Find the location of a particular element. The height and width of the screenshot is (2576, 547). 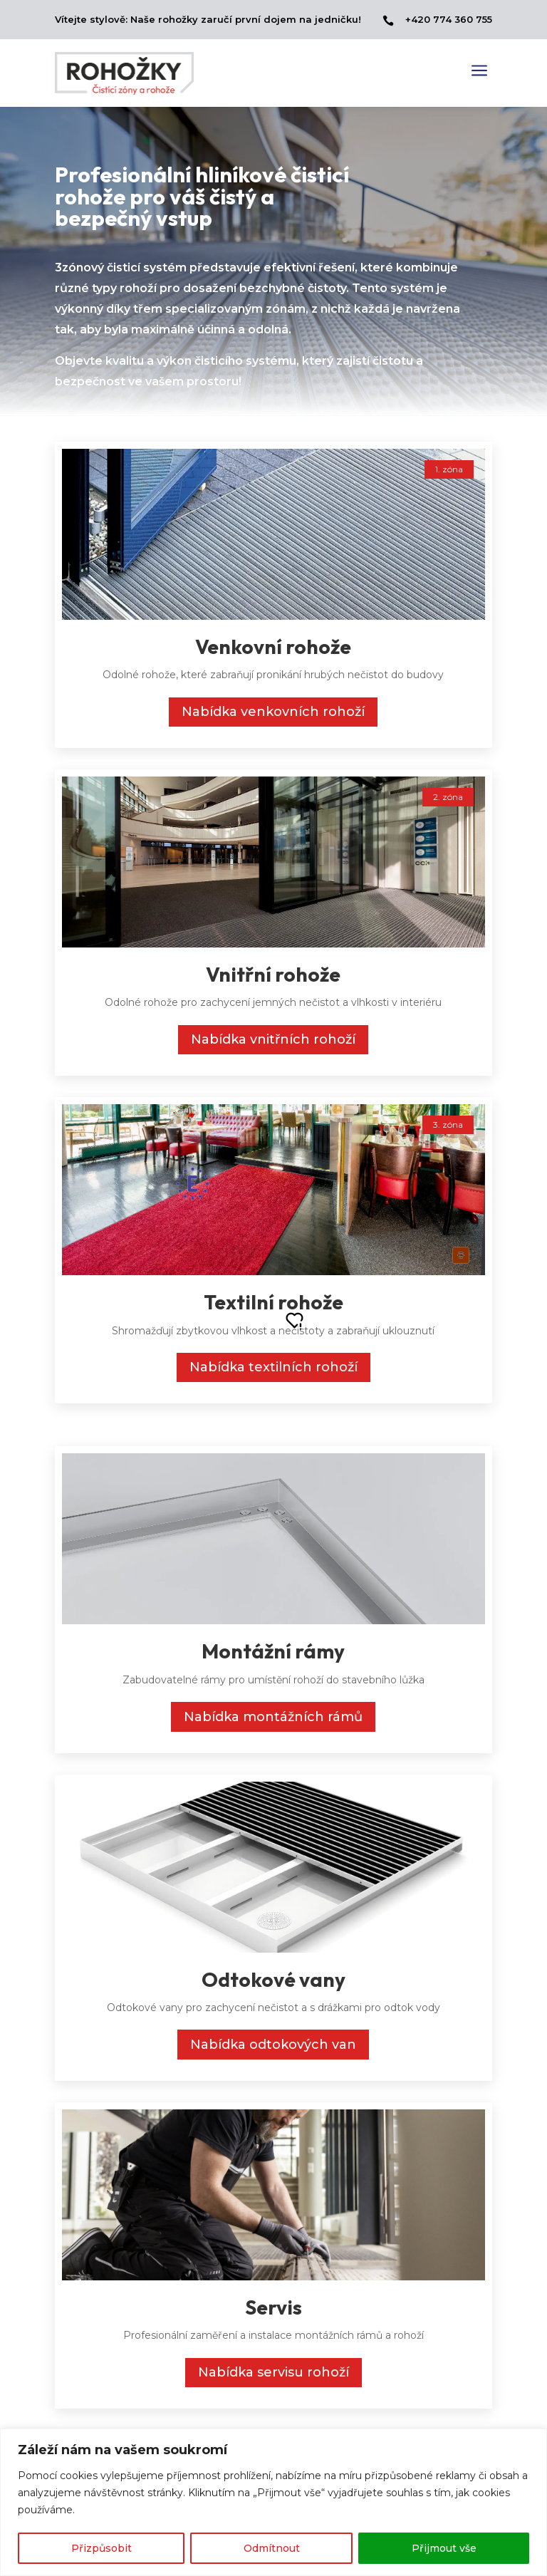

indicates an issue with a liked or favorited item is located at coordinates (294, 1320).